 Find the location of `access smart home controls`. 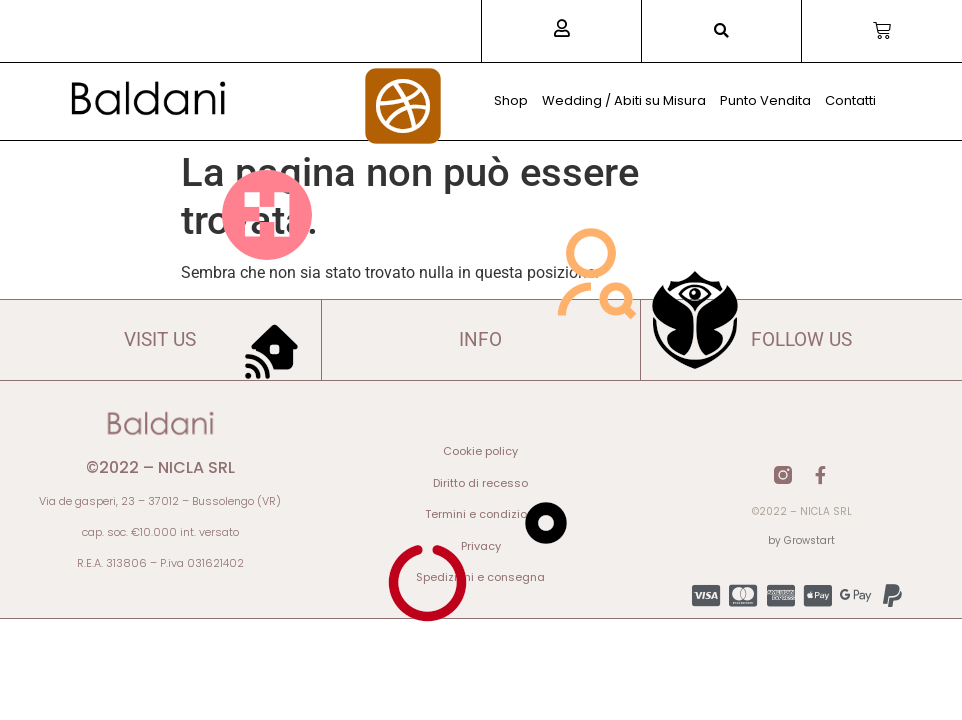

access smart home controls is located at coordinates (273, 351).